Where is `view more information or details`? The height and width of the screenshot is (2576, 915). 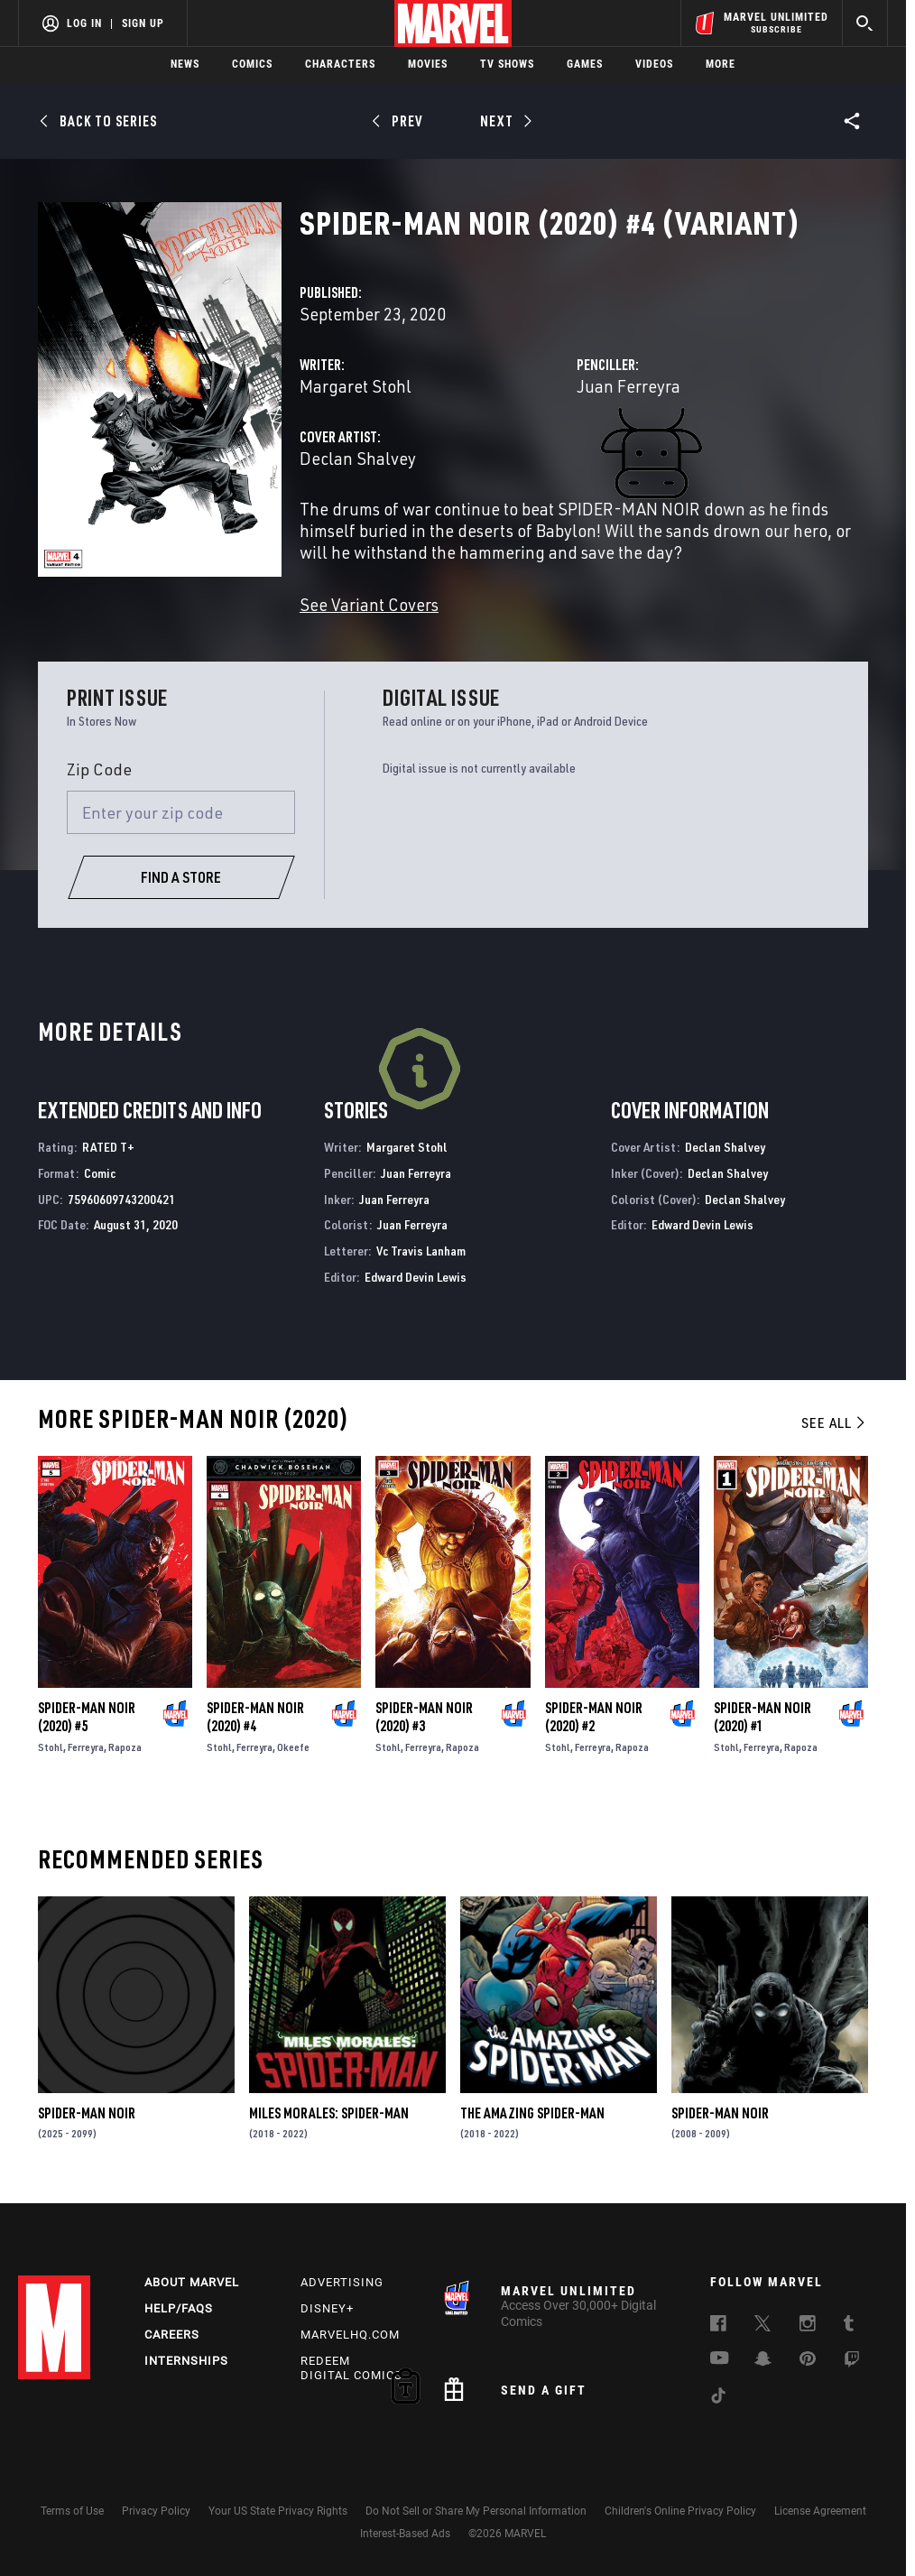
view more information or details is located at coordinates (420, 1069).